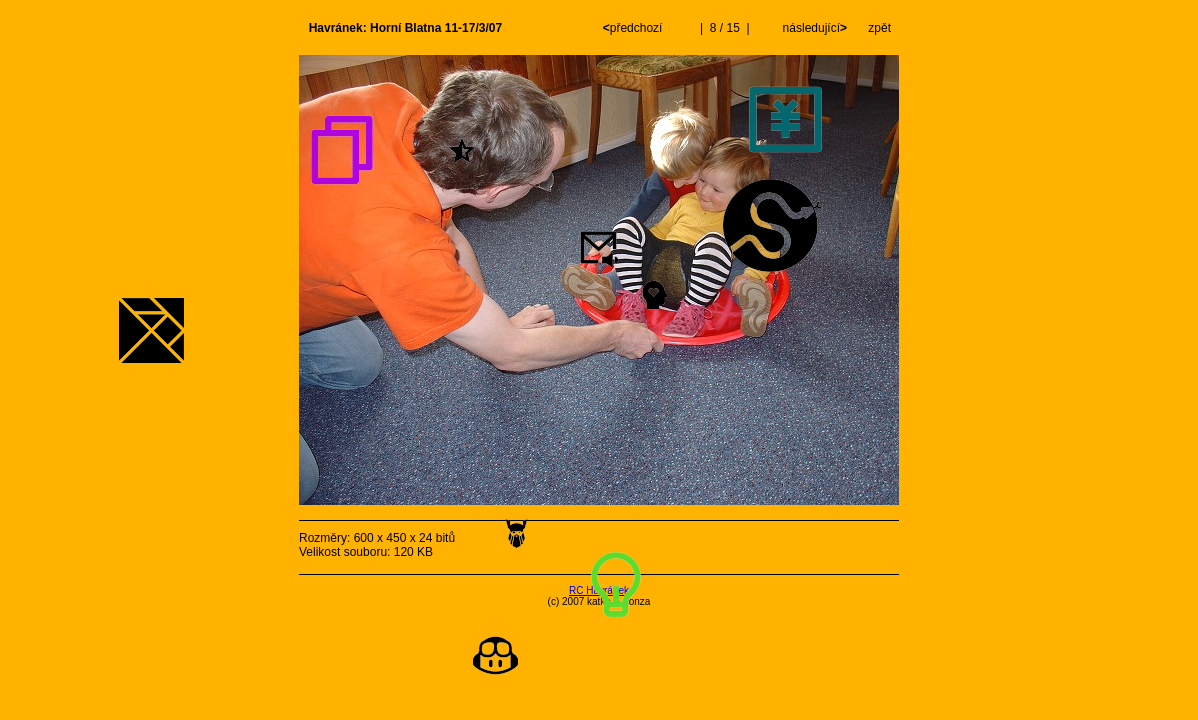  I want to click on visit the odin project website, so click(516, 533).